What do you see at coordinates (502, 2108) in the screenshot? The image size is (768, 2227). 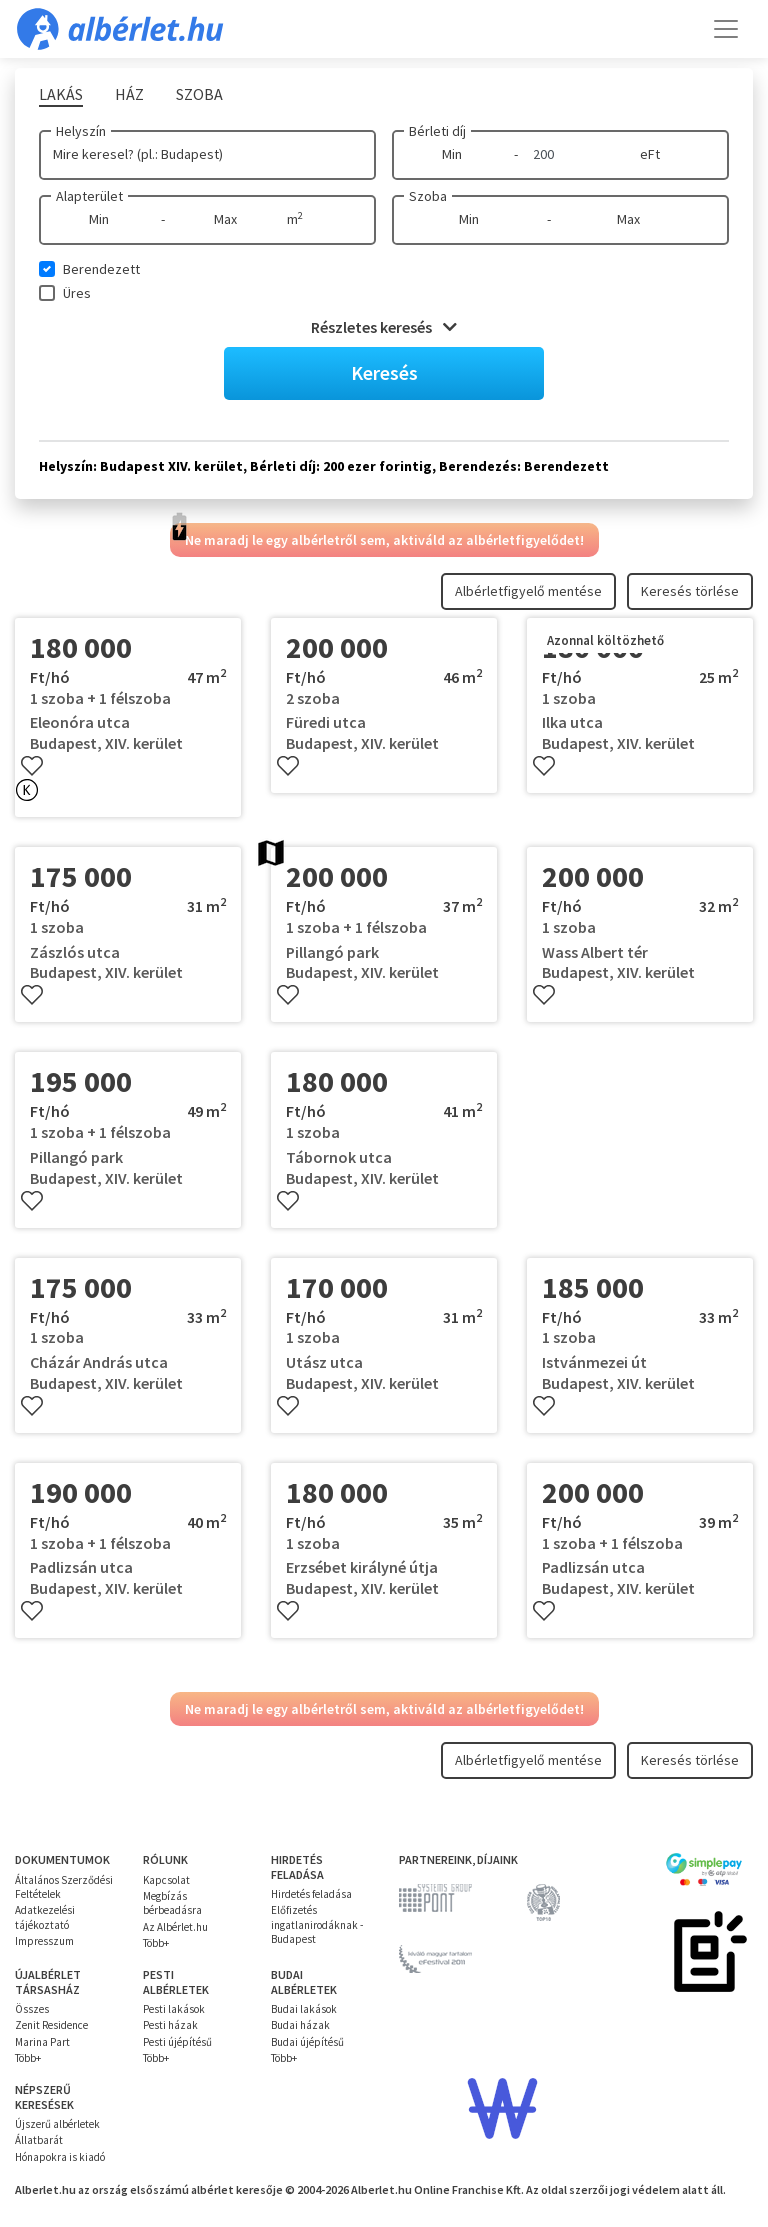 I see `indicates south korean won currency` at bounding box center [502, 2108].